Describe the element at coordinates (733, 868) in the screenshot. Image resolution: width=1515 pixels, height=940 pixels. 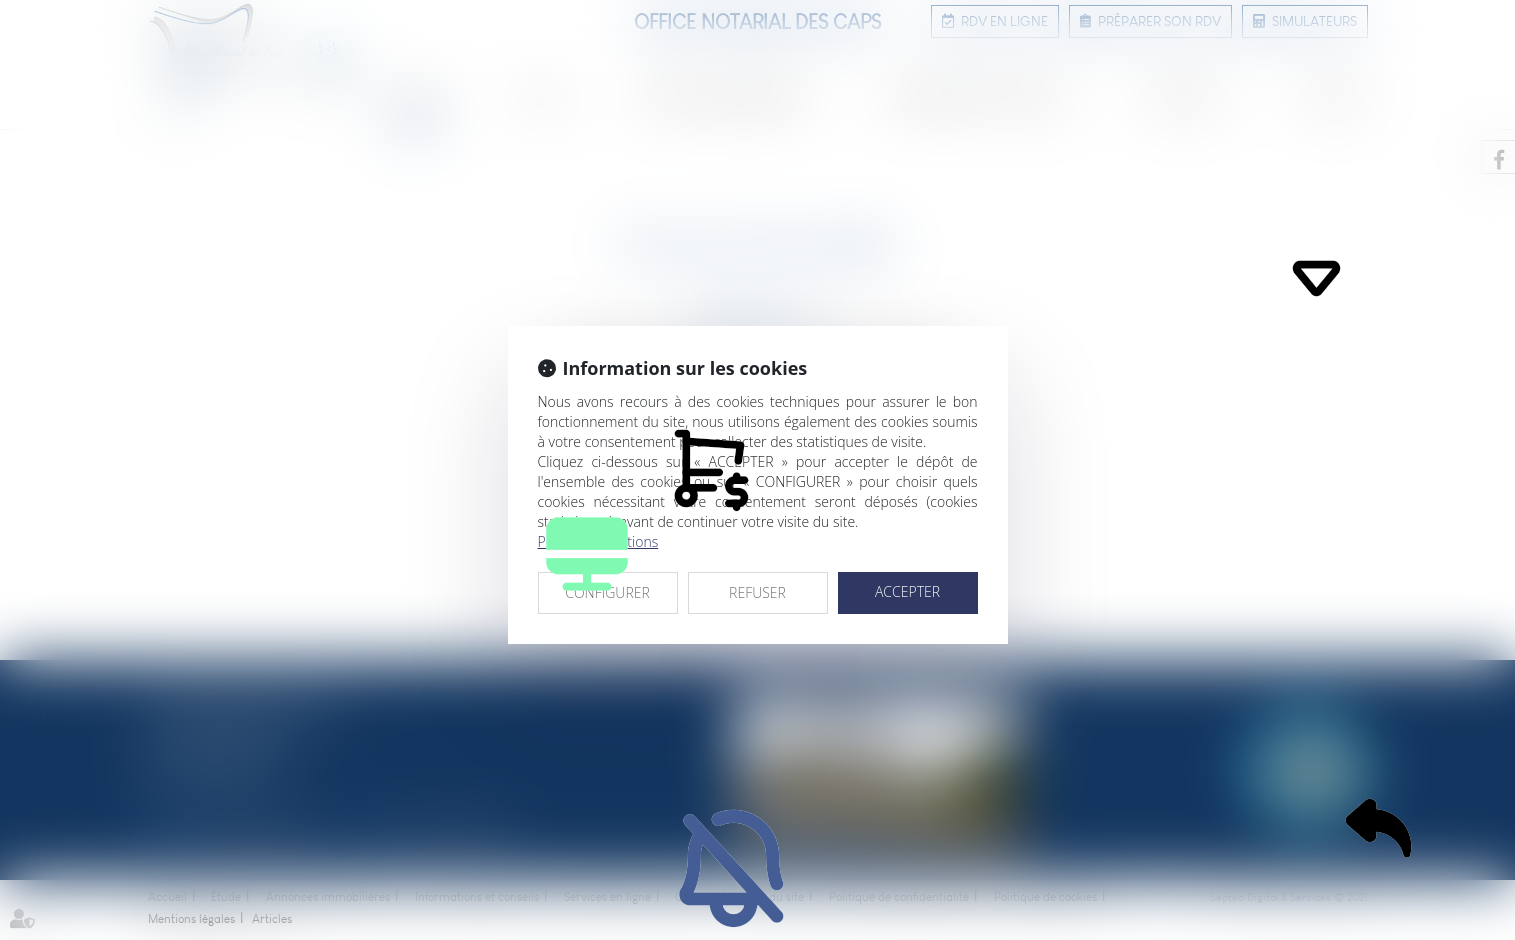
I see `mute notifications` at that location.